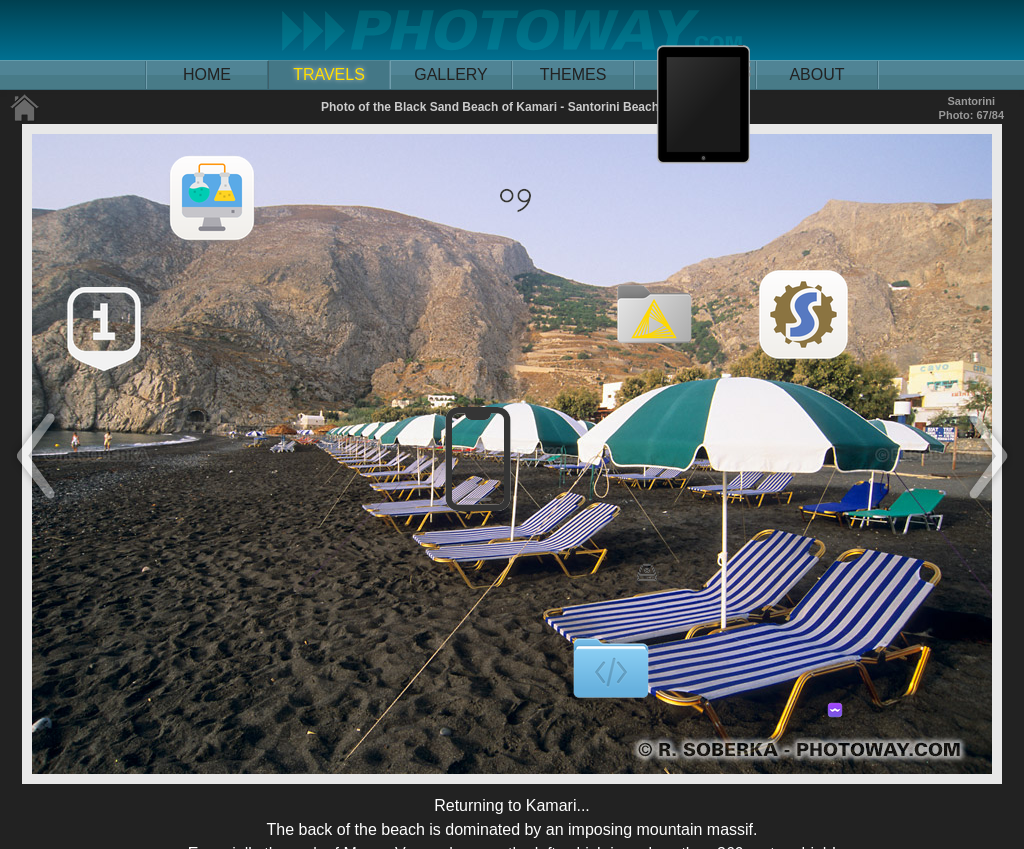  I want to click on open knime workflow projects folder, so click(654, 316).